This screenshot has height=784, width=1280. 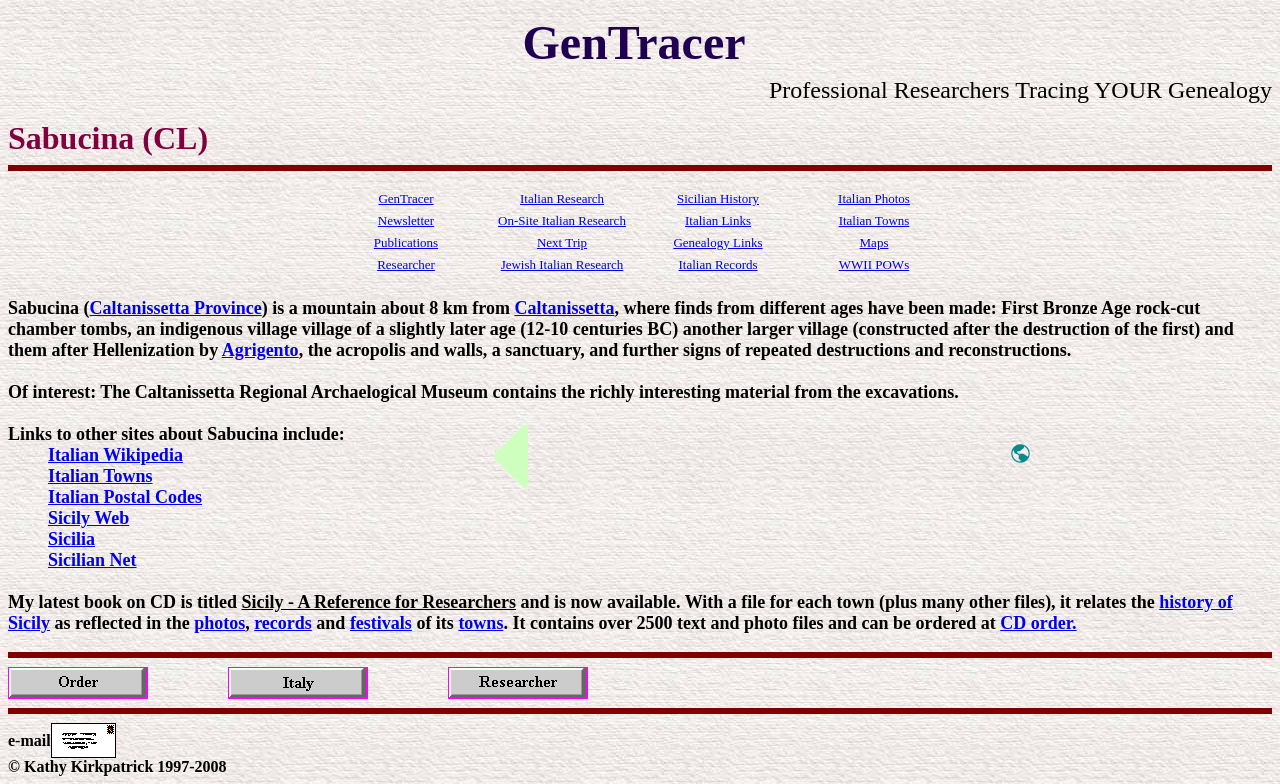 I want to click on go back to the previous screen, so click(x=513, y=456).